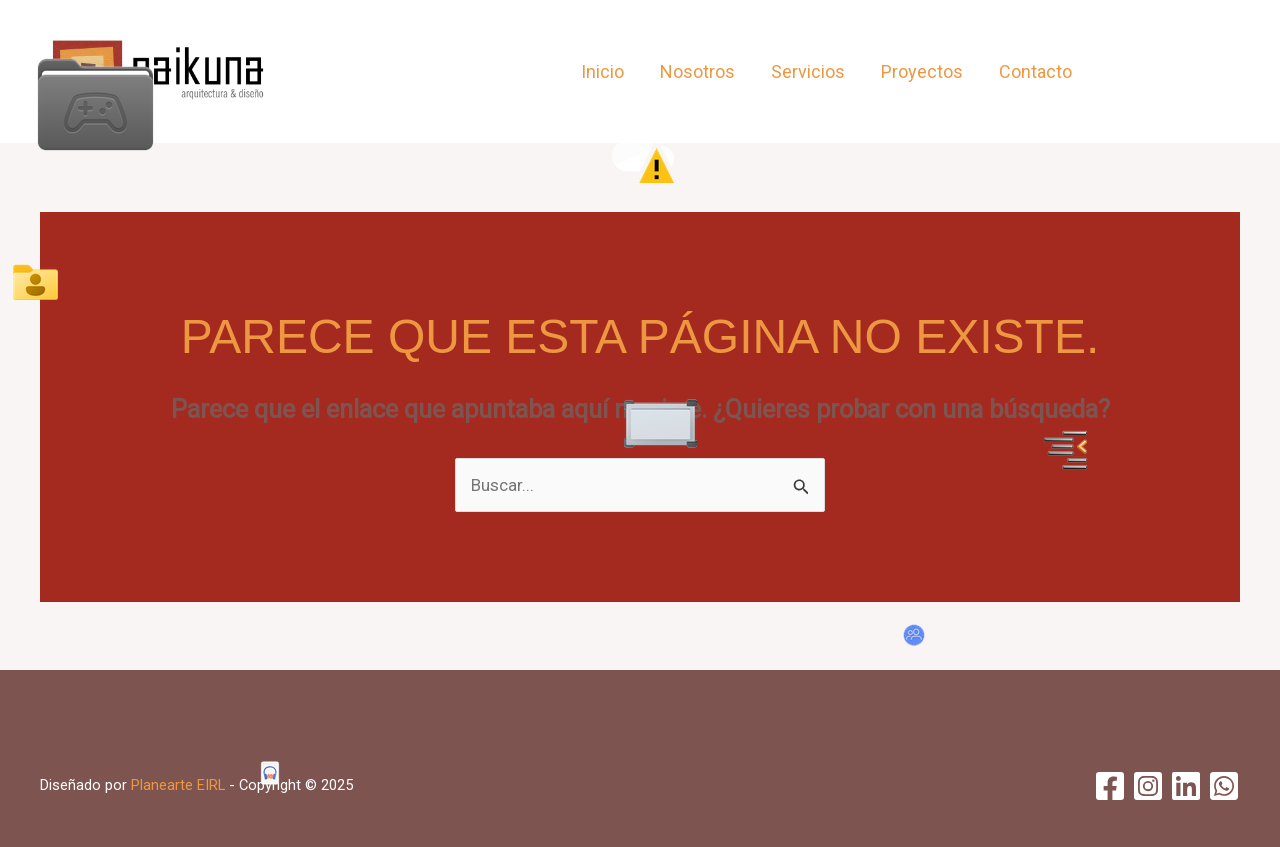 This screenshot has width=1280, height=847. What do you see at coordinates (914, 635) in the screenshot?
I see `access user account settings` at bounding box center [914, 635].